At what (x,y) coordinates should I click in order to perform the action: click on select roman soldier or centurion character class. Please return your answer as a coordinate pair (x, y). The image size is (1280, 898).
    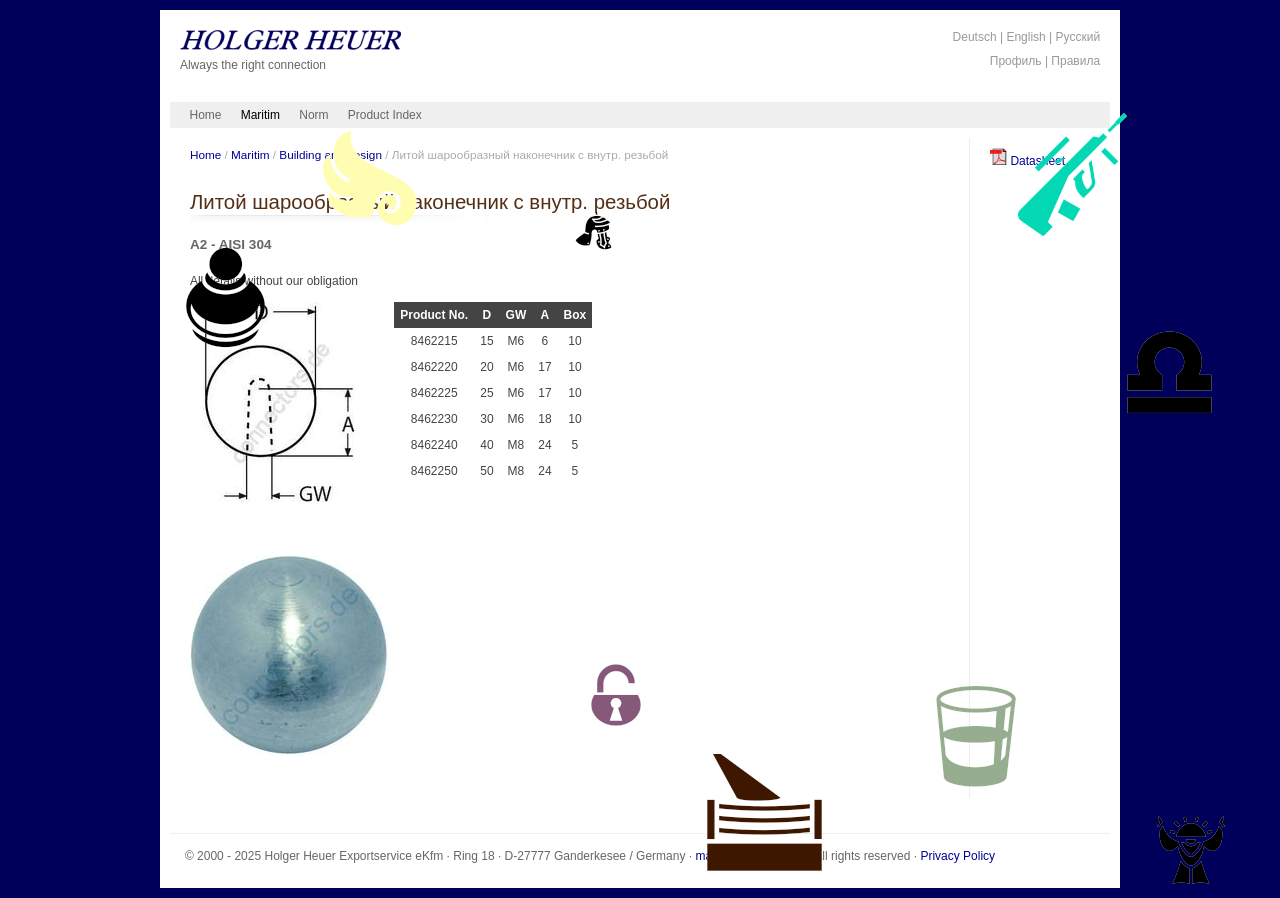
    Looking at the image, I should click on (593, 230).